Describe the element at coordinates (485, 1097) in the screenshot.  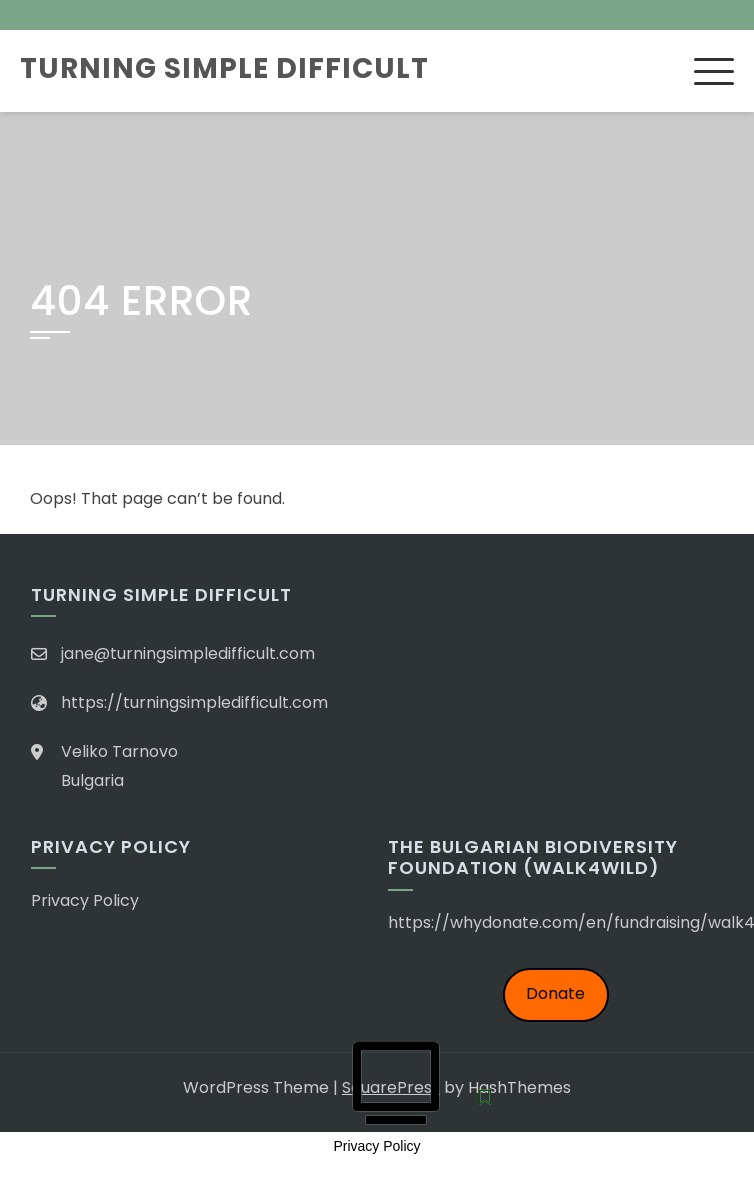
I see `save this item for later` at that location.